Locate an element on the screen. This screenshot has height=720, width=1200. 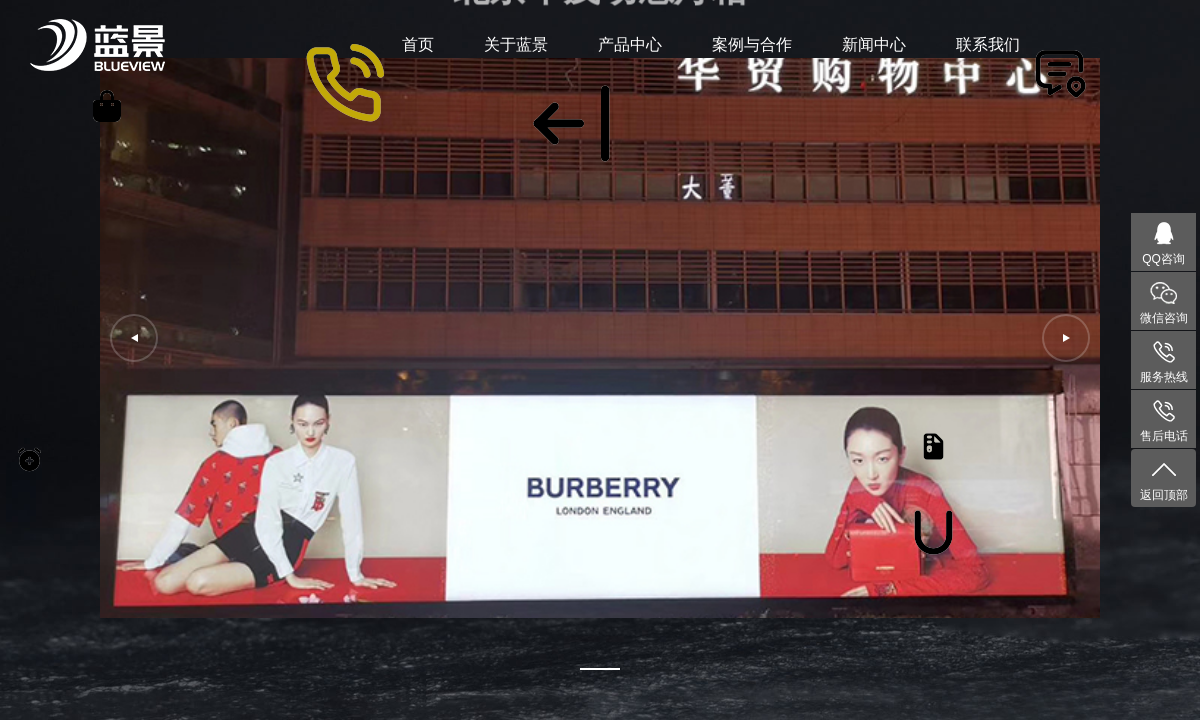
add a new alarm is located at coordinates (29, 459).